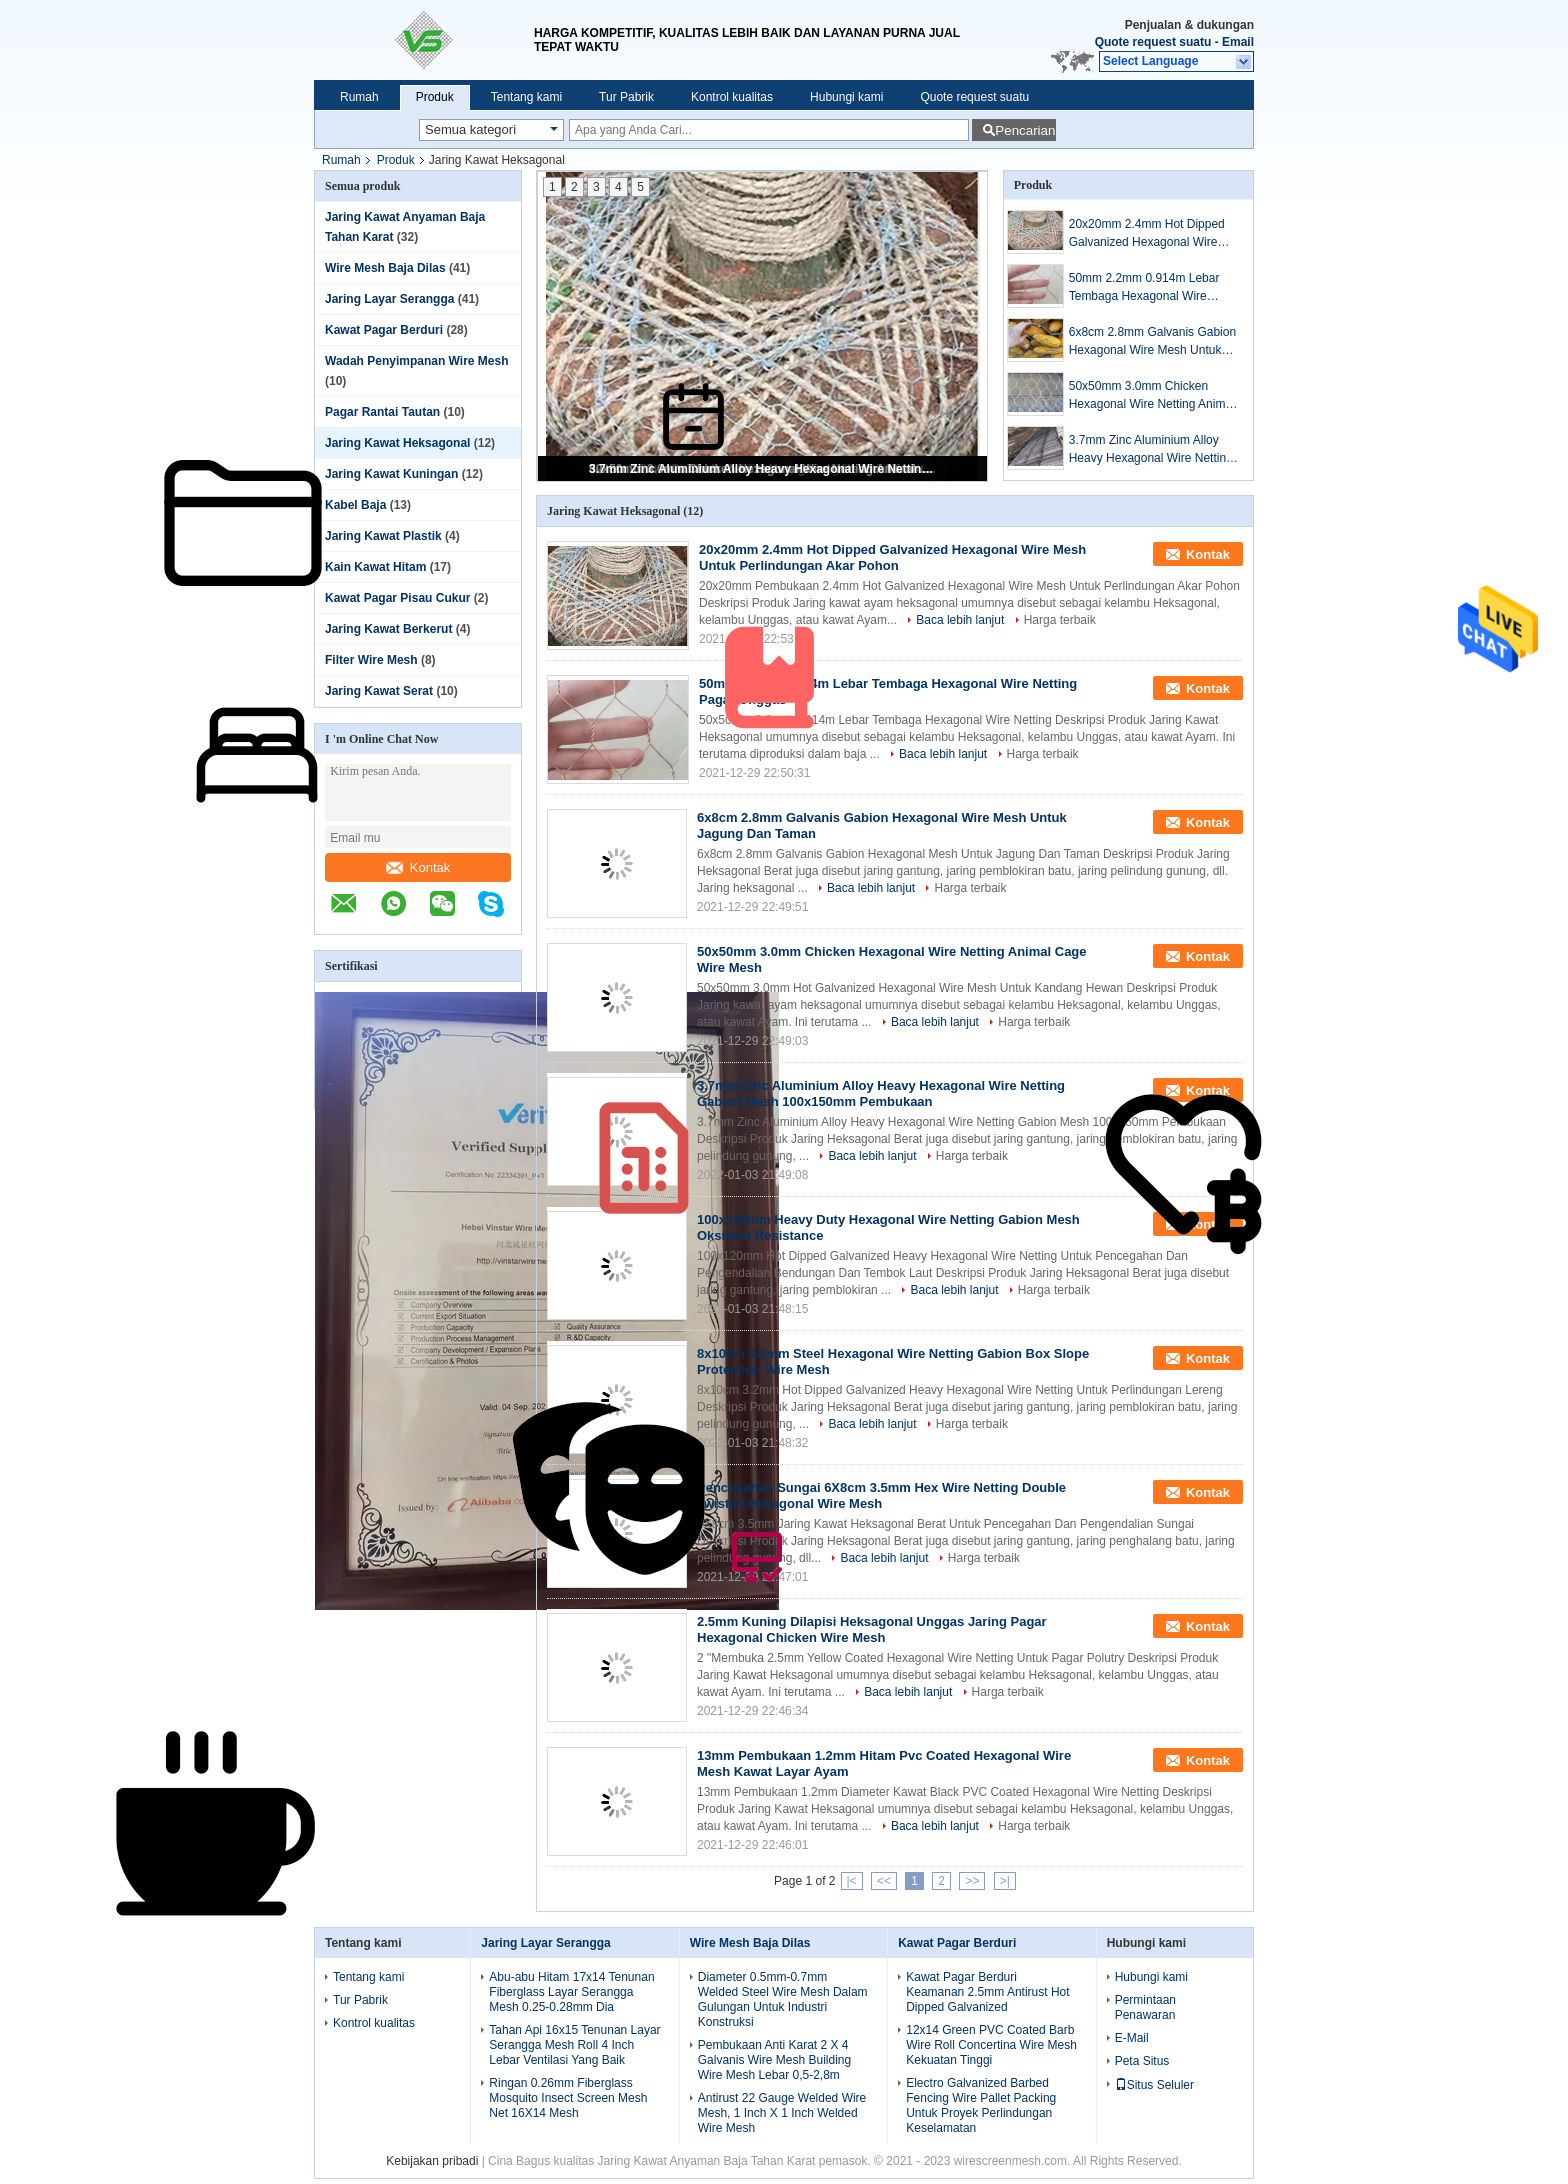 This screenshot has height=2184, width=1568. I want to click on view hotel or accommodation options, so click(257, 755).